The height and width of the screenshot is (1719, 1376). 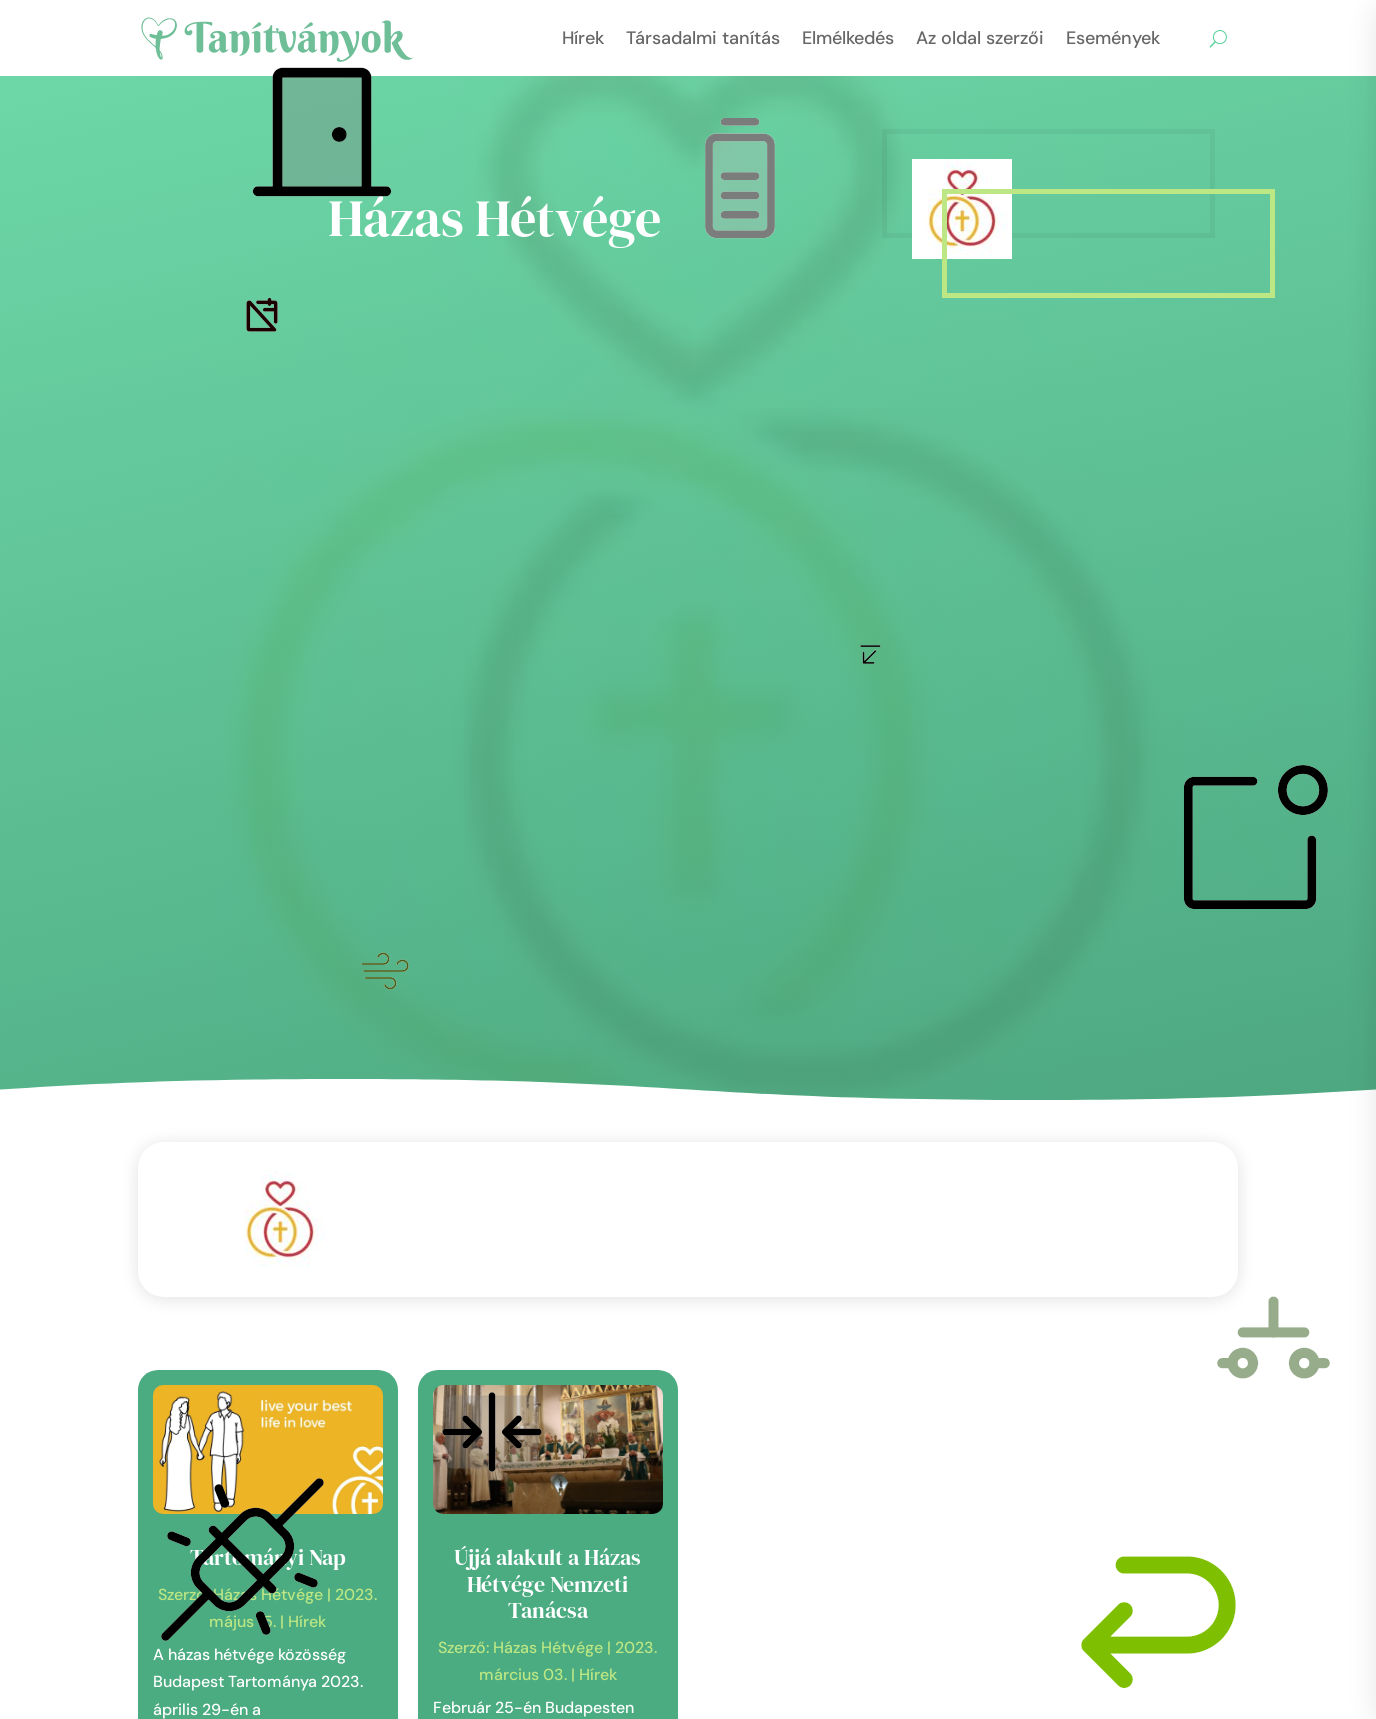 I want to click on indicates an active connection established, so click(x=242, y=1559).